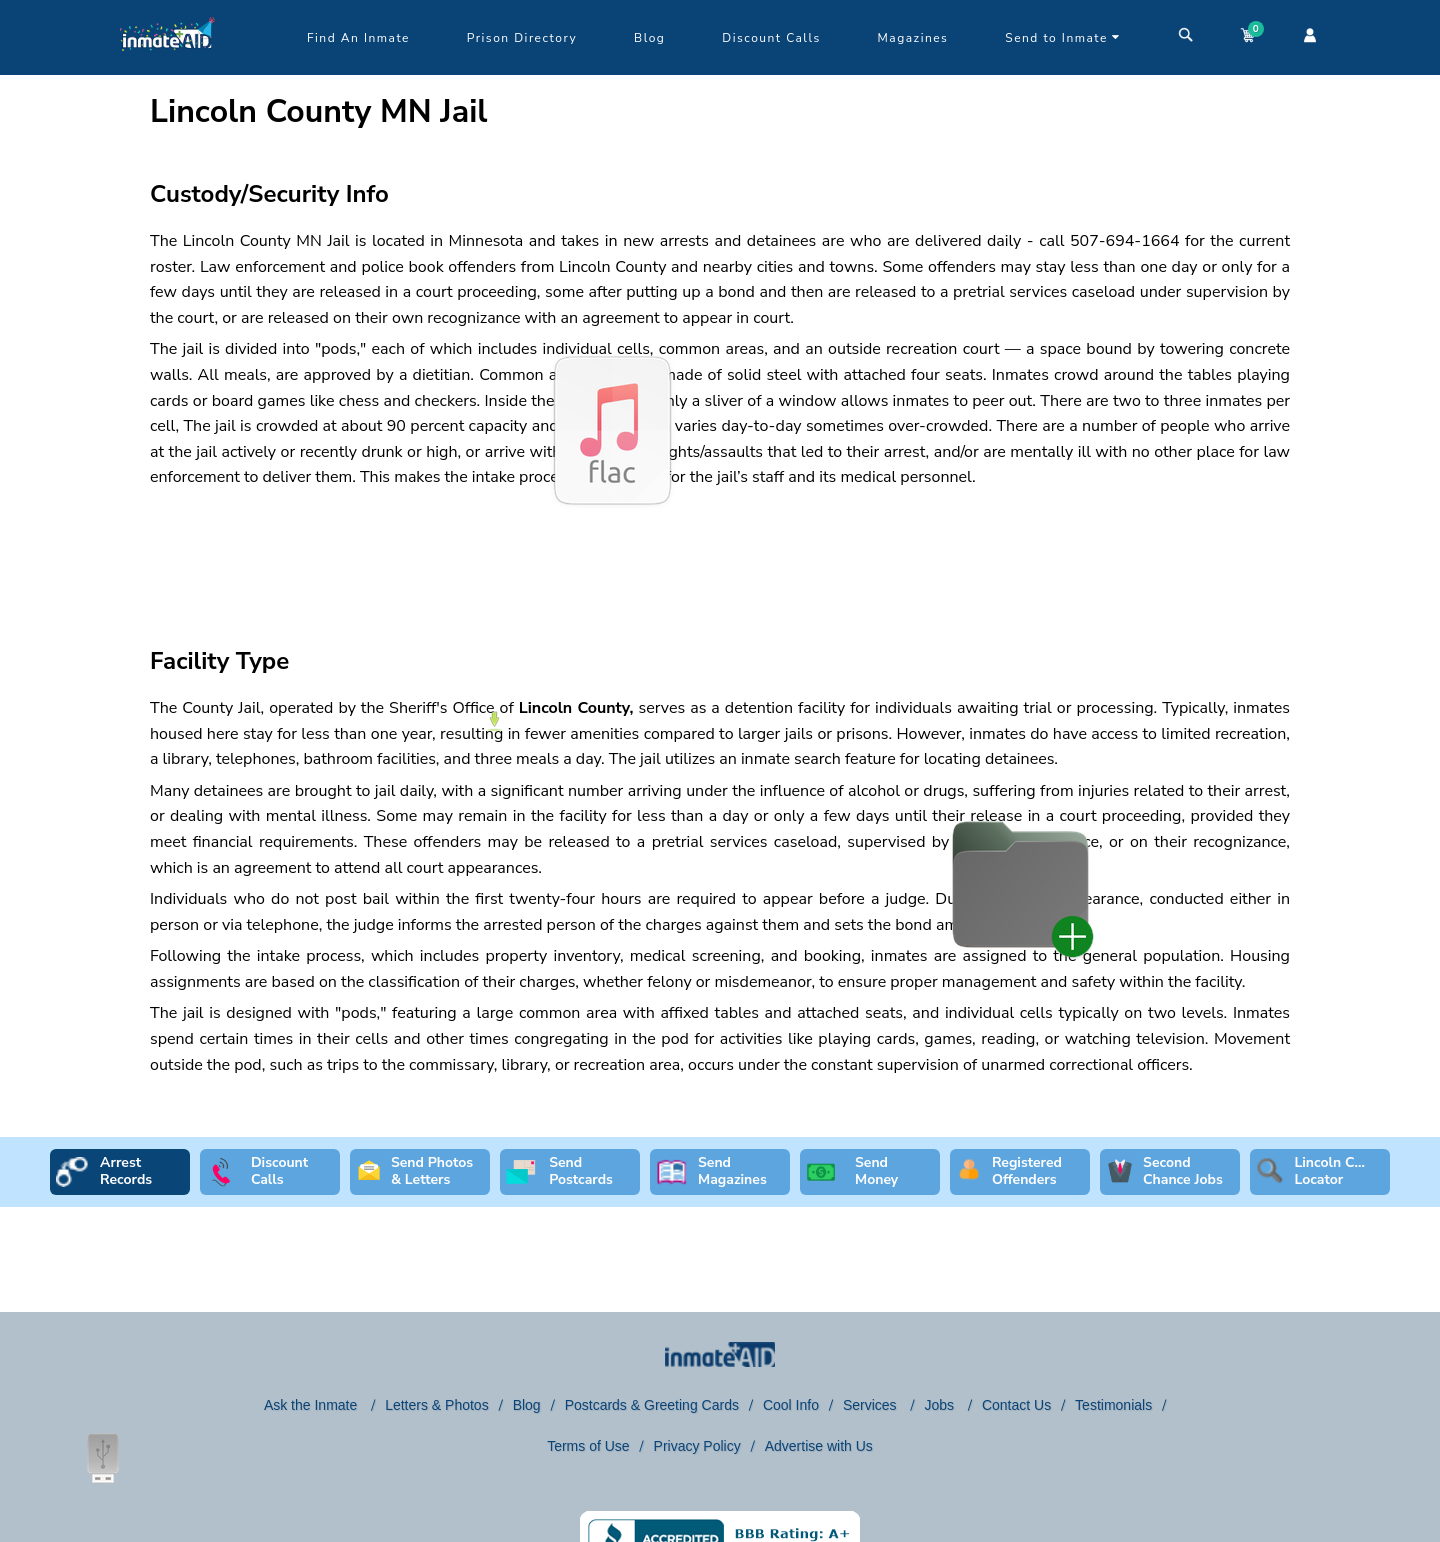 The image size is (1440, 1542). What do you see at coordinates (612, 430) in the screenshot?
I see `a flac audio file` at bounding box center [612, 430].